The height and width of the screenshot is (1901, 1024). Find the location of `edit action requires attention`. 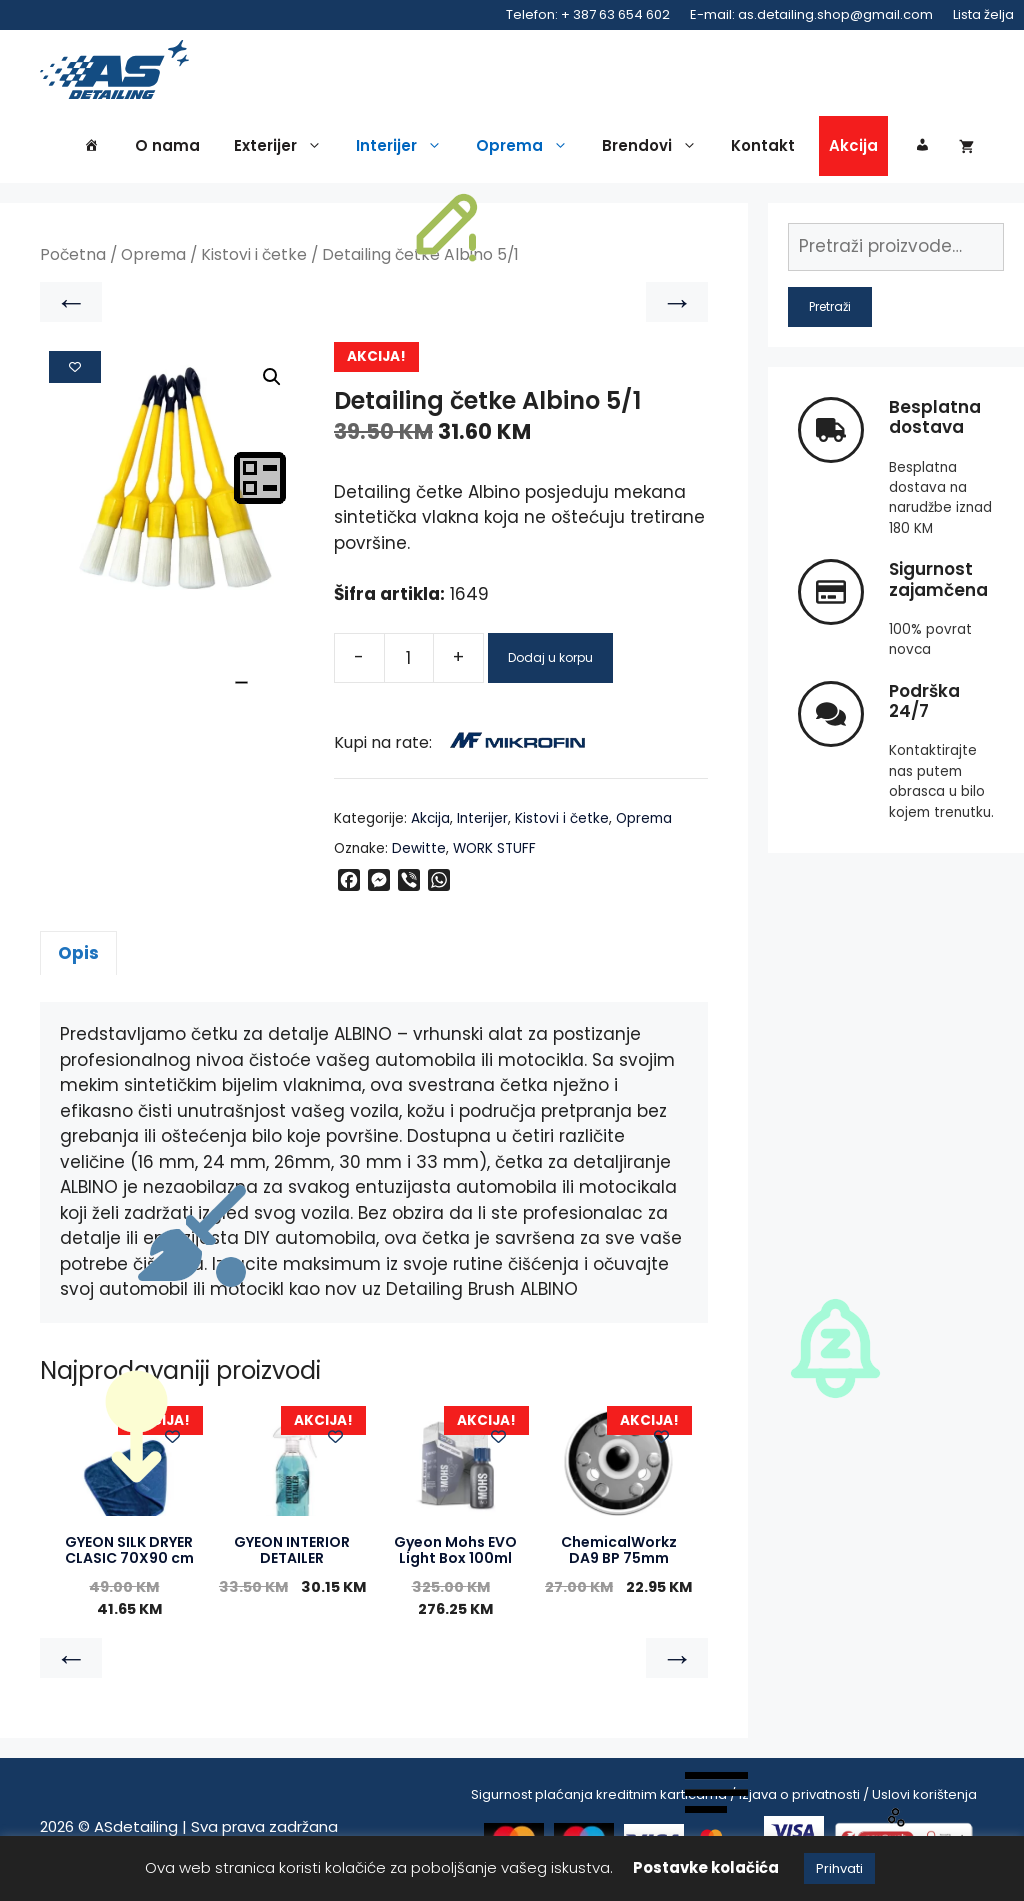

edit action requires attention is located at coordinates (448, 223).